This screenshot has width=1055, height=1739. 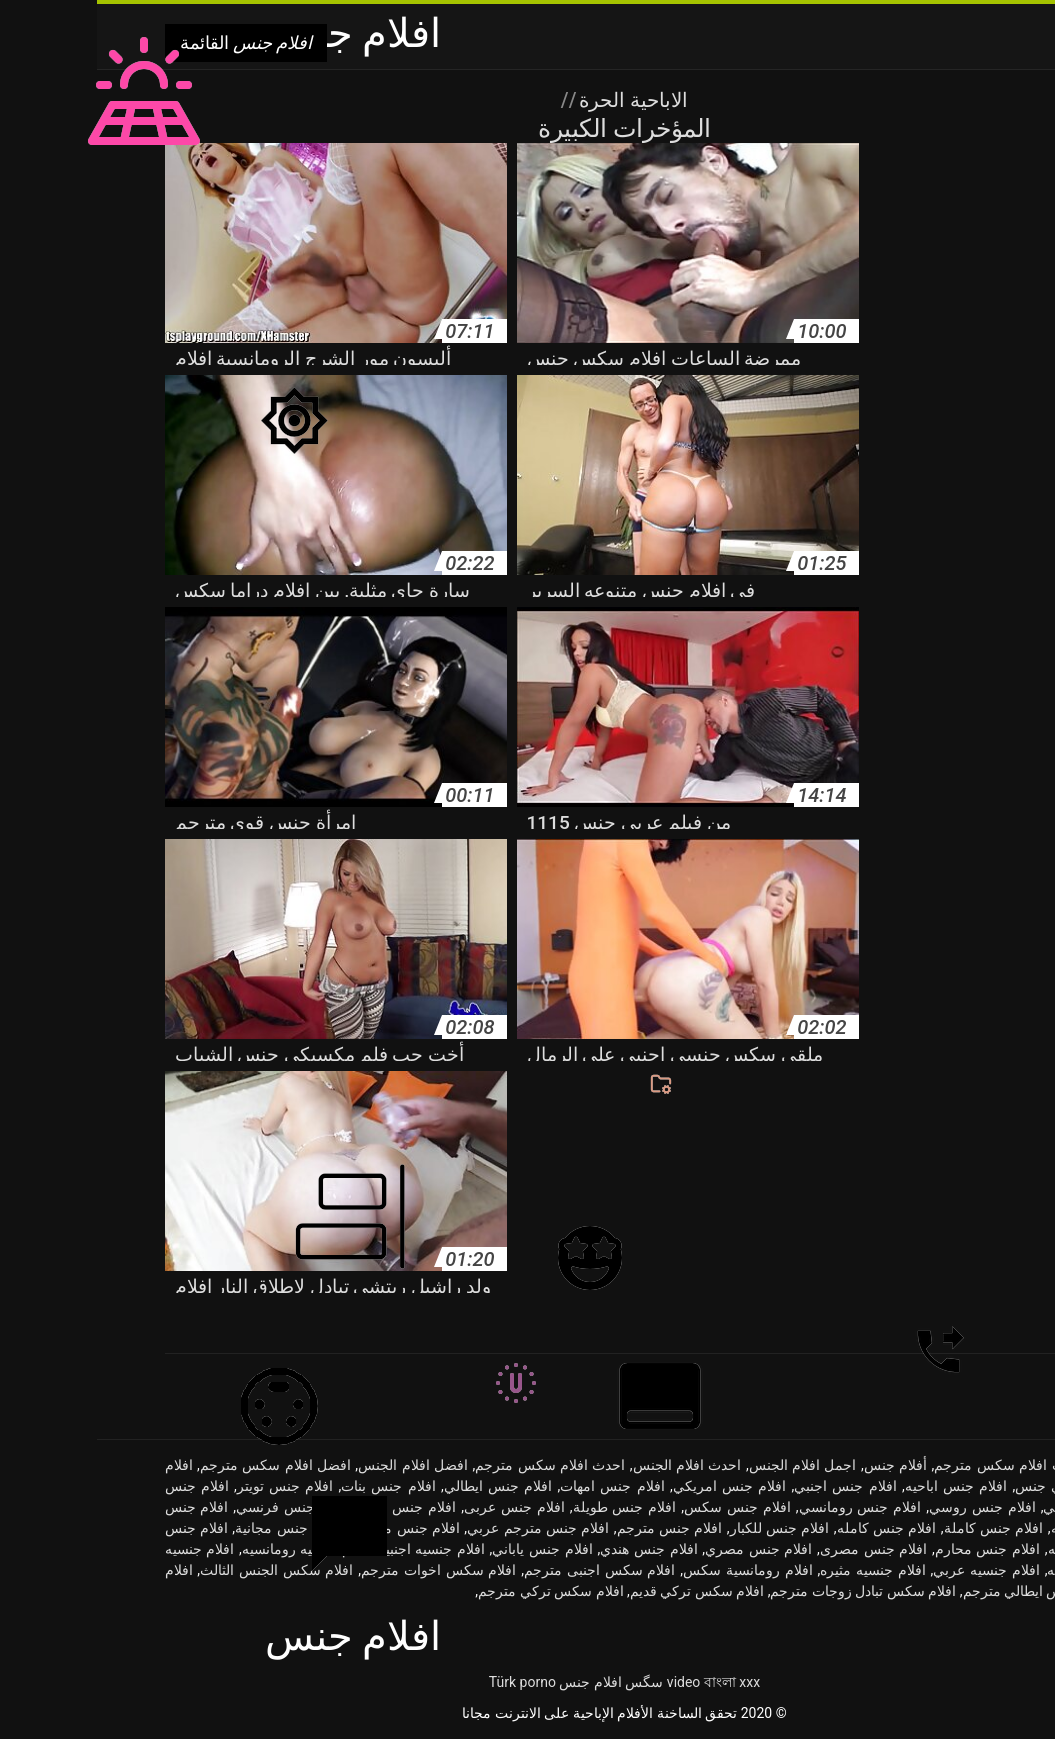 I want to click on align text to the right, so click(x=352, y=1216).